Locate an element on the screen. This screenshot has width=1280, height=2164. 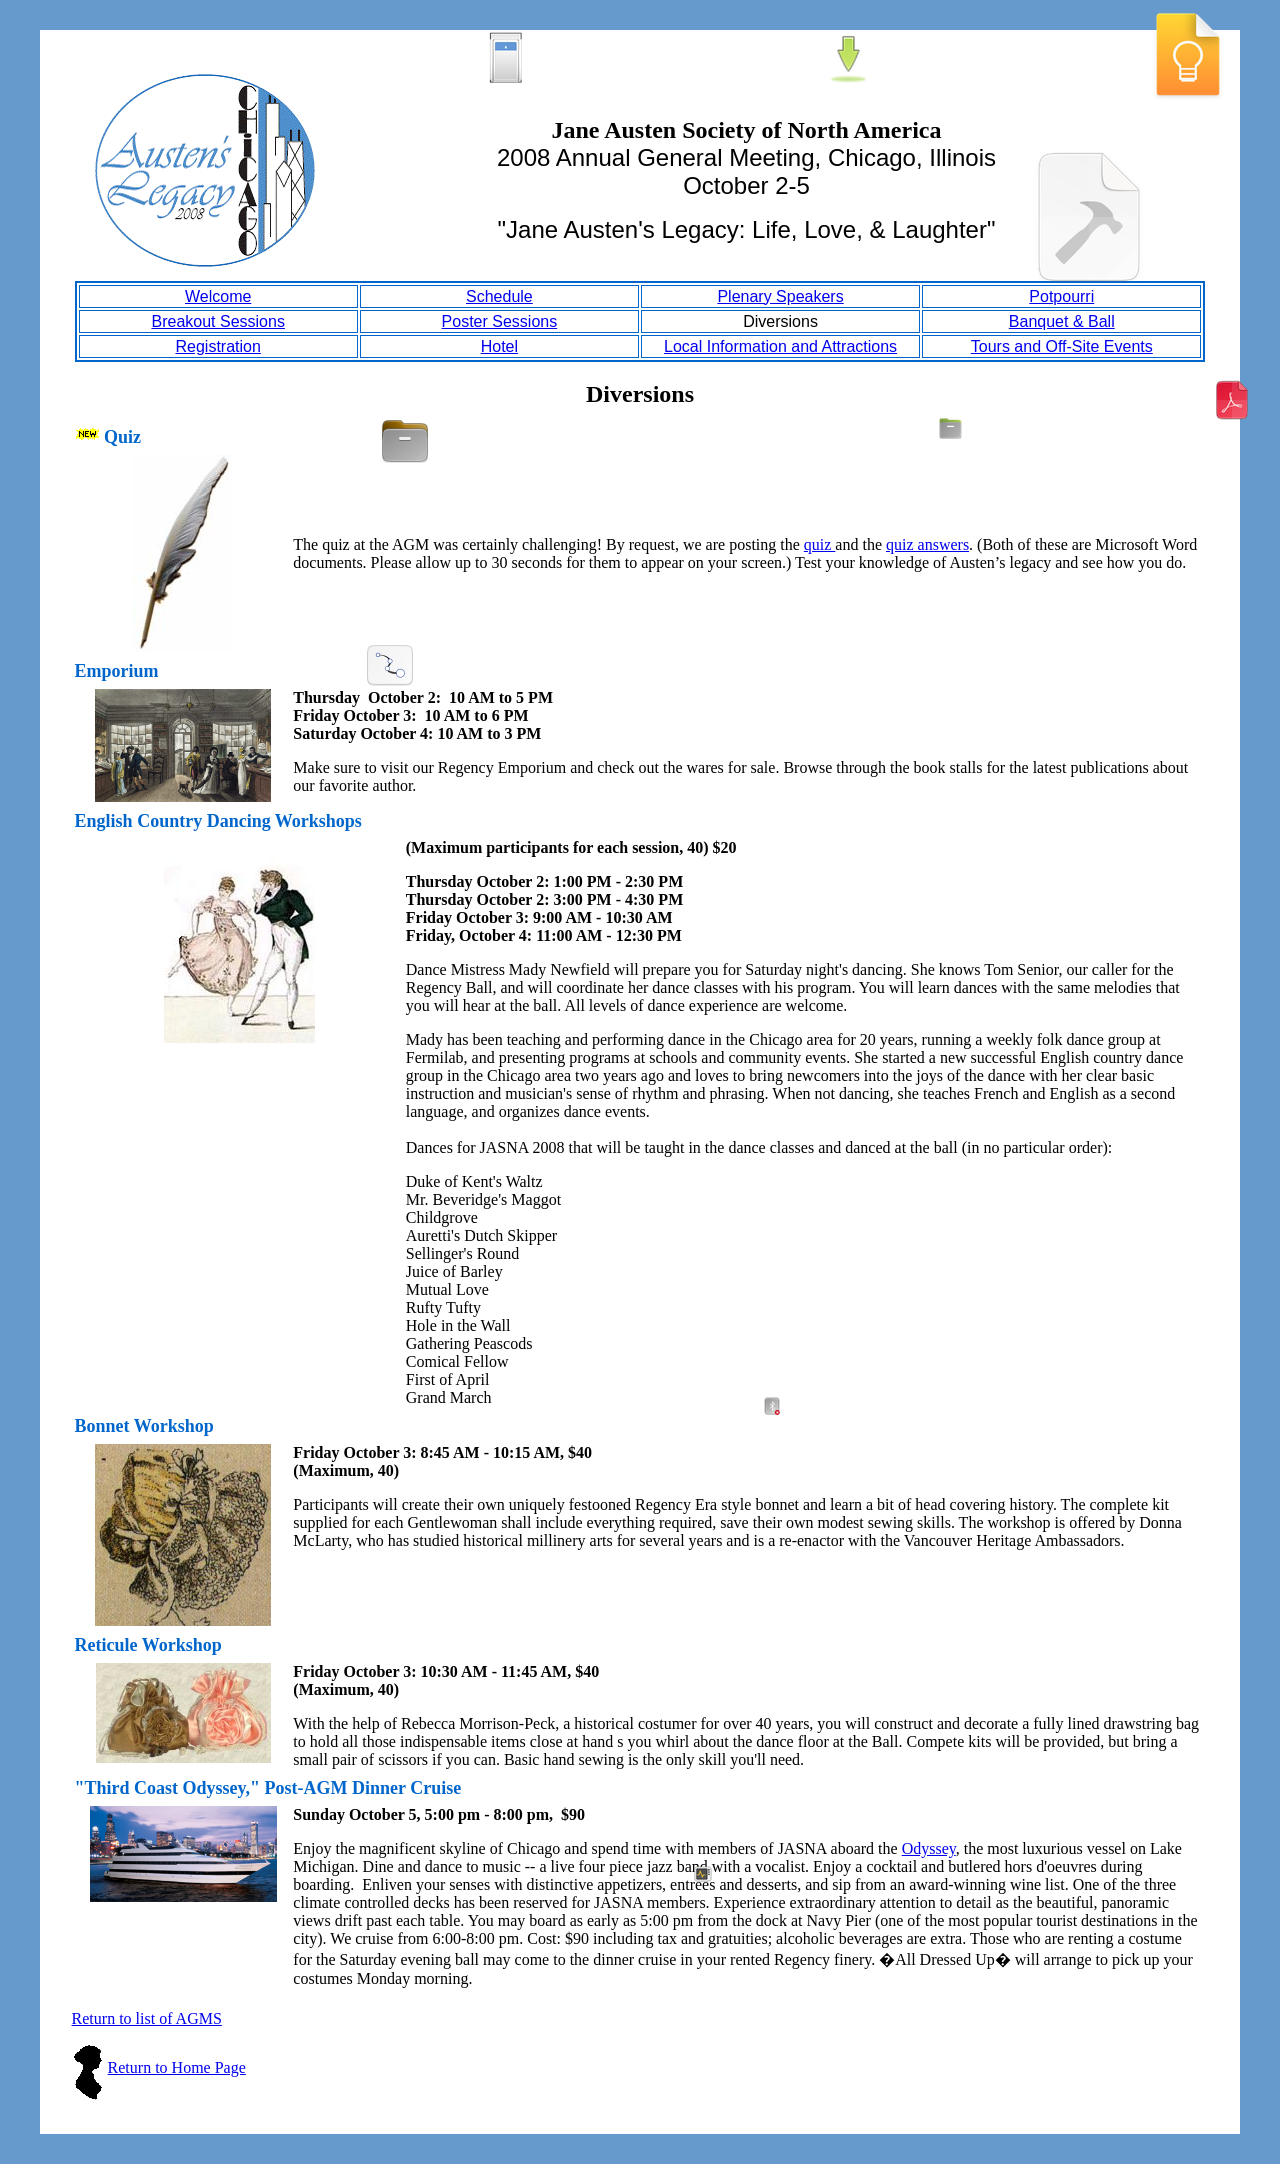
open a PDF document is located at coordinates (1232, 400).